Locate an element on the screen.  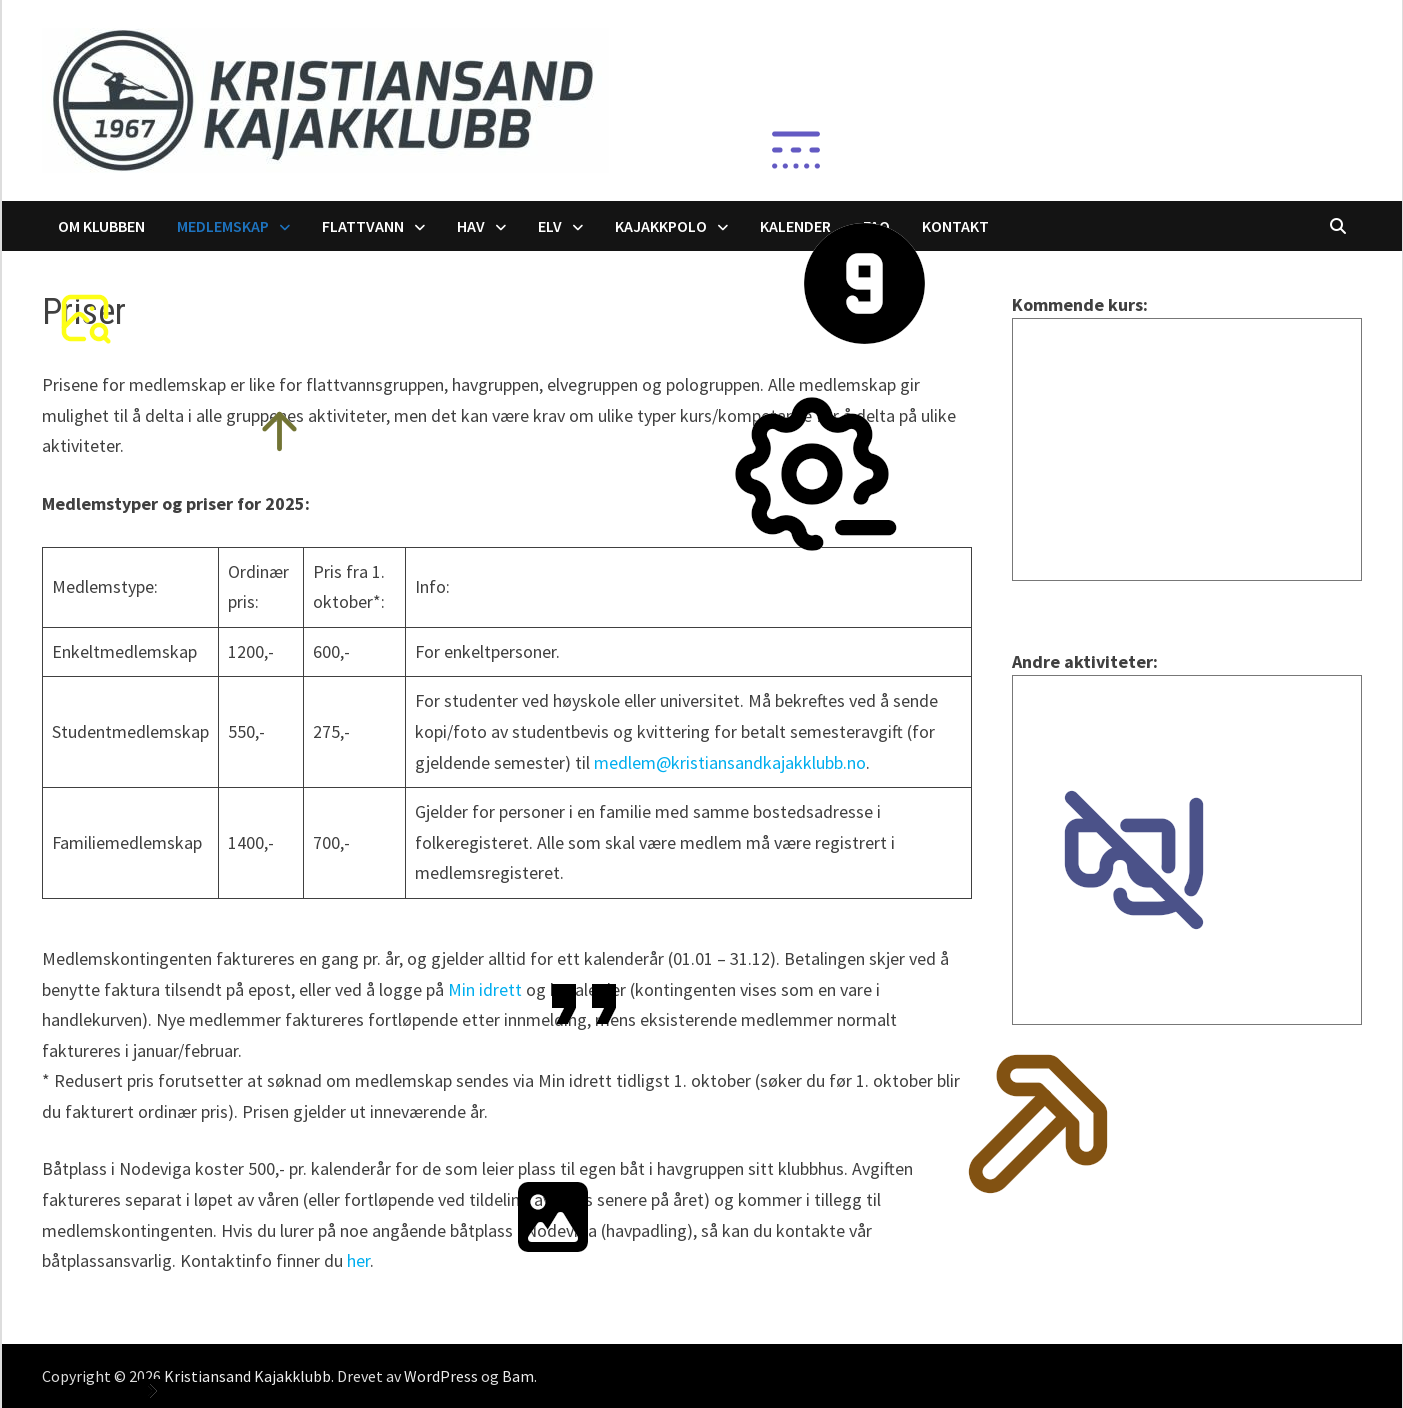
log out of the current account is located at coordinates (151, 1391).